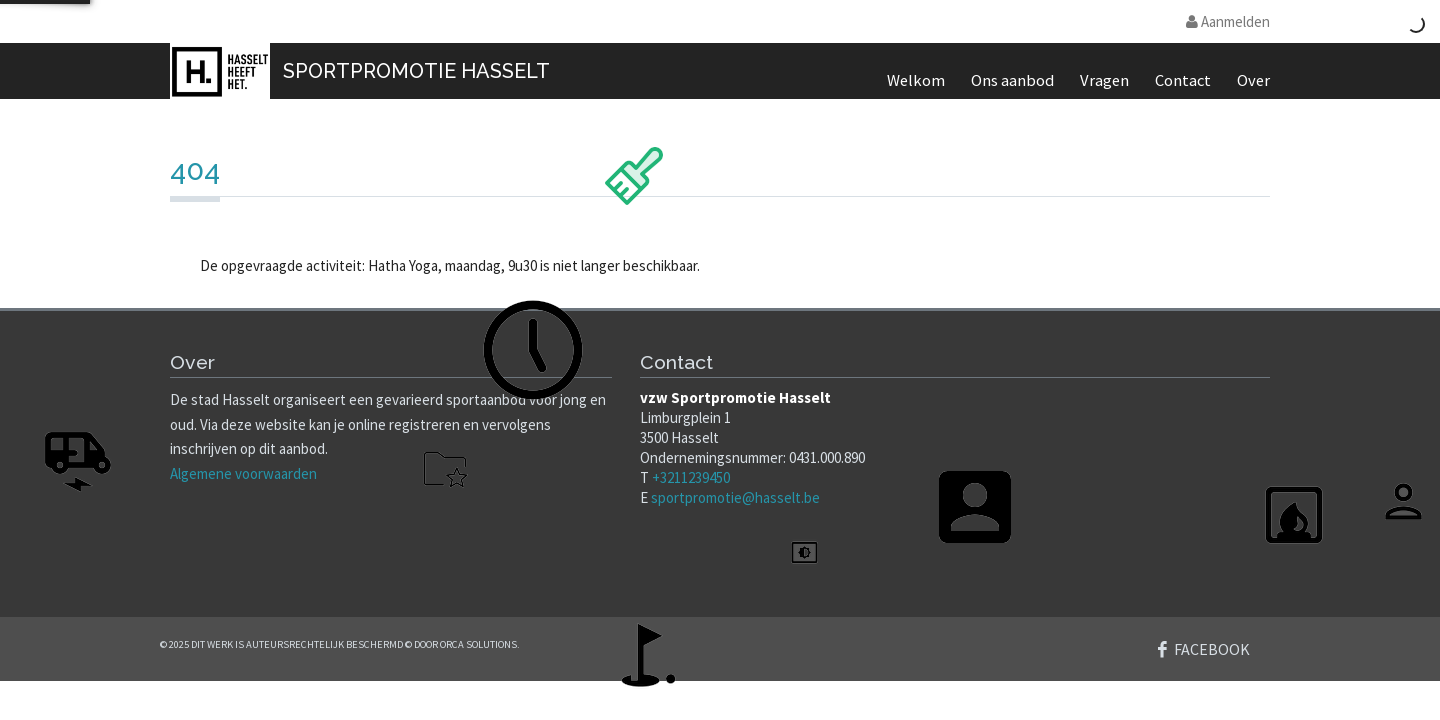 The height and width of the screenshot is (720, 1440). What do you see at coordinates (647, 655) in the screenshot?
I see `view nearby golf courses` at bounding box center [647, 655].